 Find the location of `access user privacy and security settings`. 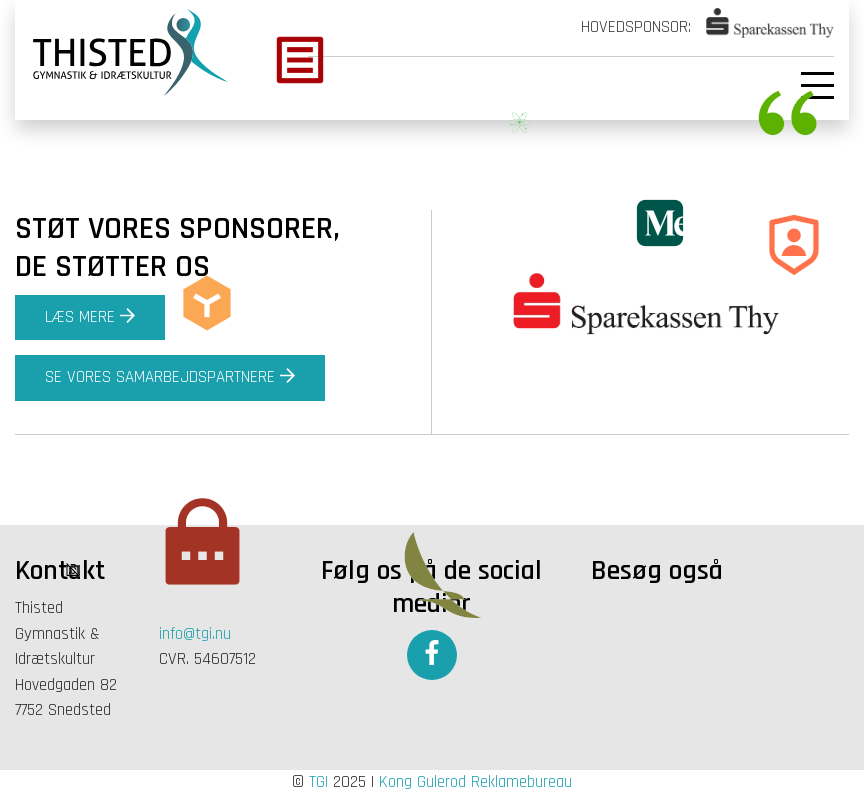

access user privacy and security settings is located at coordinates (794, 245).